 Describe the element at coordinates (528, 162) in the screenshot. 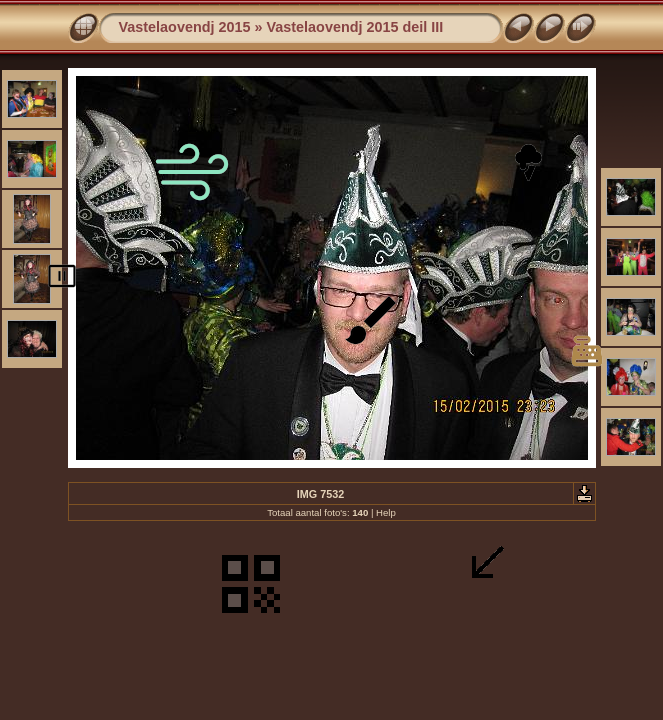

I see `browse desserts or sweet treats` at that location.